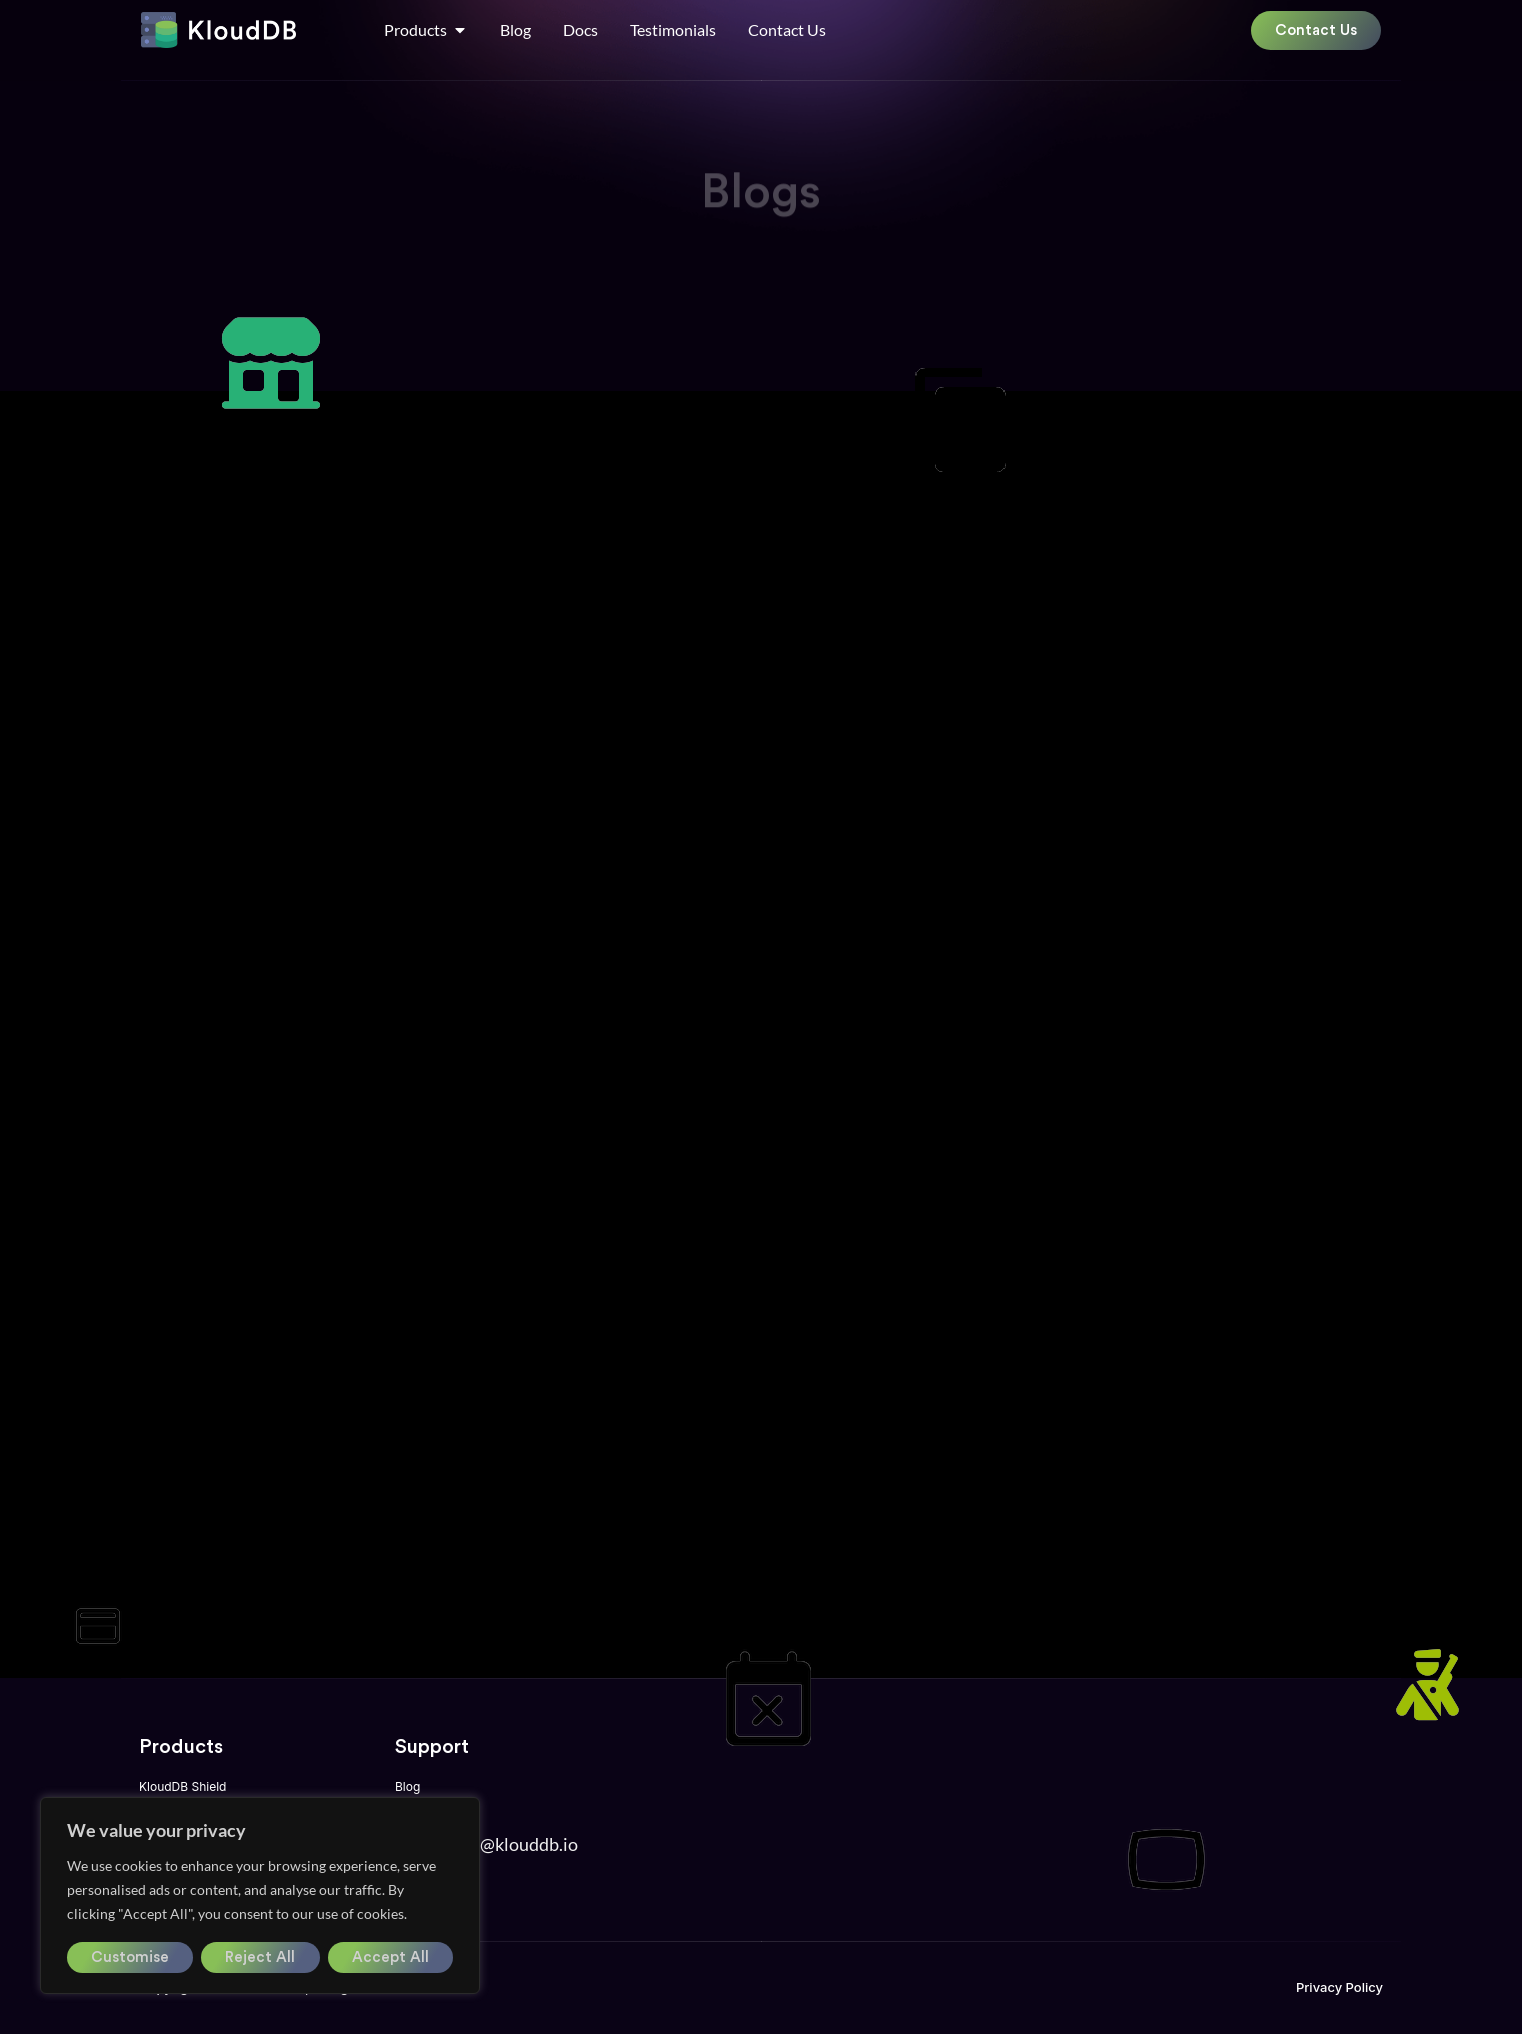 The width and height of the screenshot is (1522, 2034). What do you see at coordinates (768, 1703) in the screenshot?
I see `a cancelled or unavailable calendar event` at bounding box center [768, 1703].